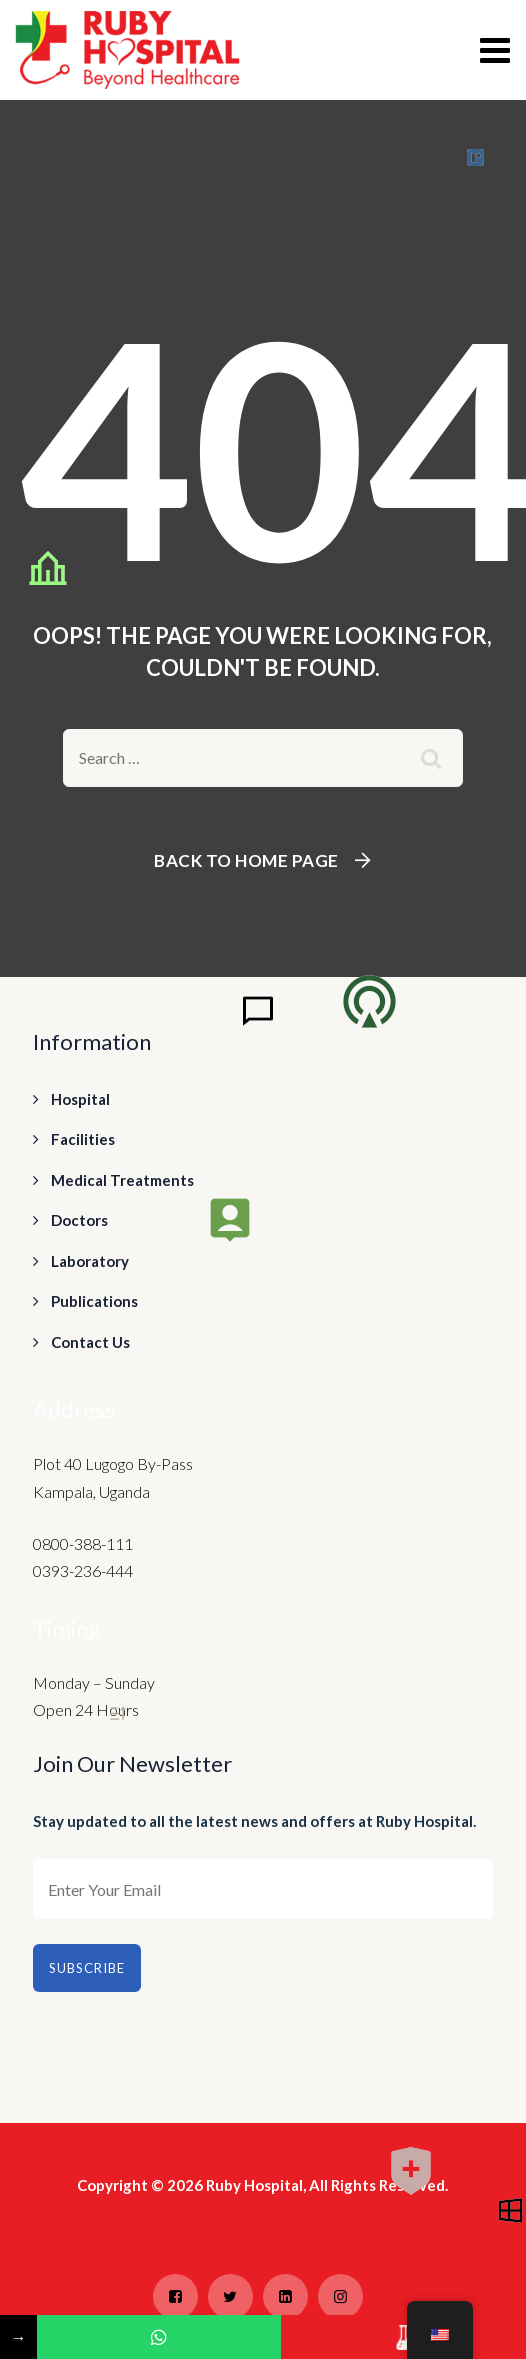  Describe the element at coordinates (411, 2171) in the screenshot. I see `indicates health or medical protection status` at that location.